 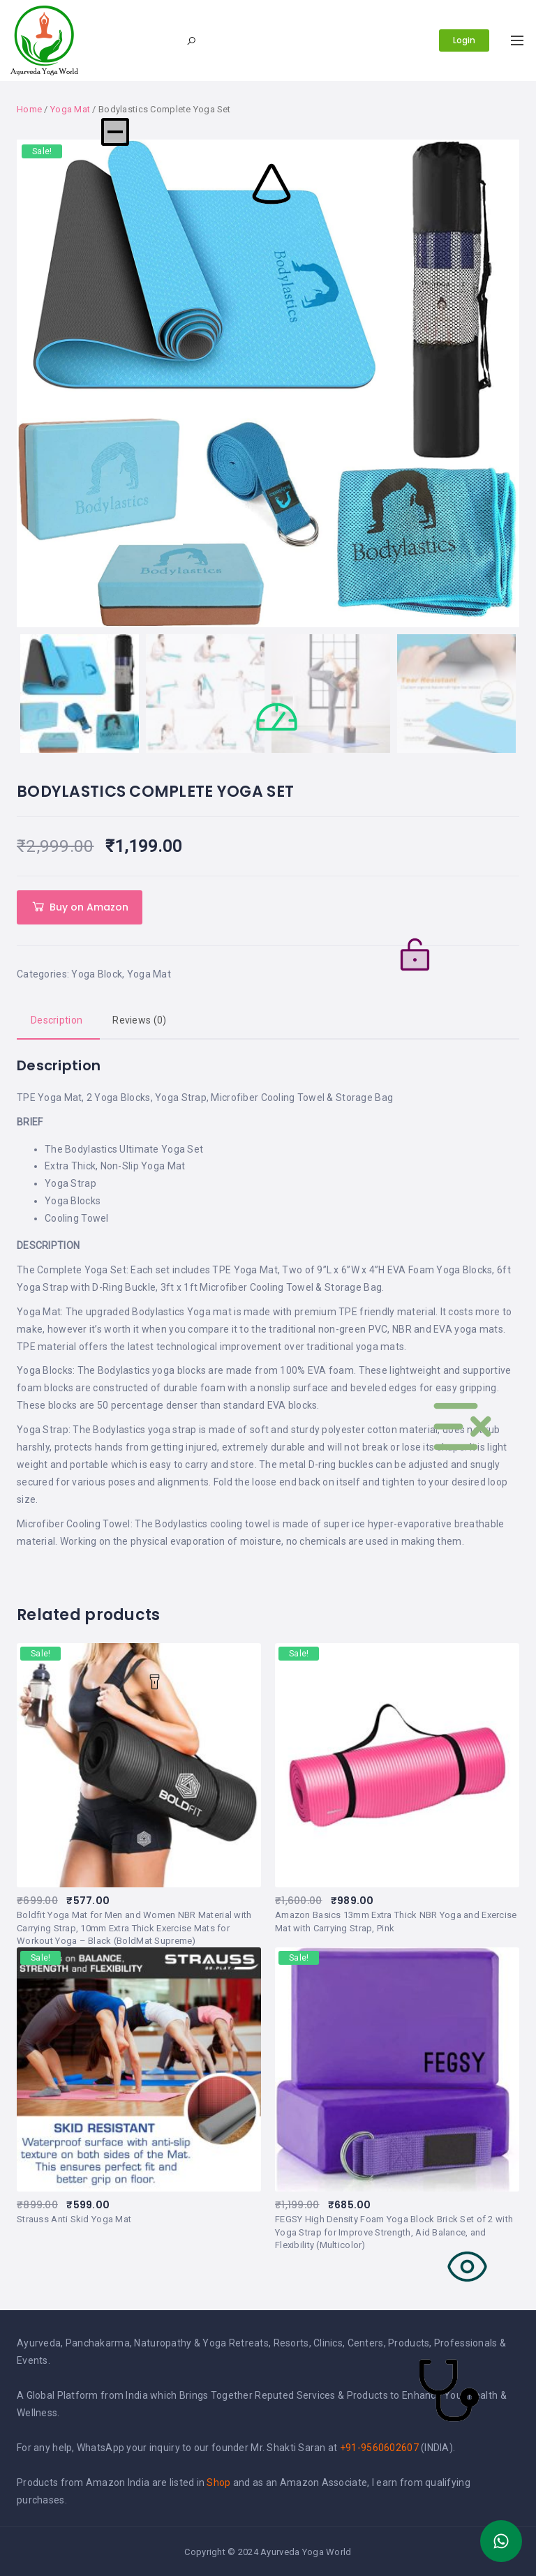 What do you see at coordinates (463, 1426) in the screenshot?
I see `remove item from list` at bounding box center [463, 1426].